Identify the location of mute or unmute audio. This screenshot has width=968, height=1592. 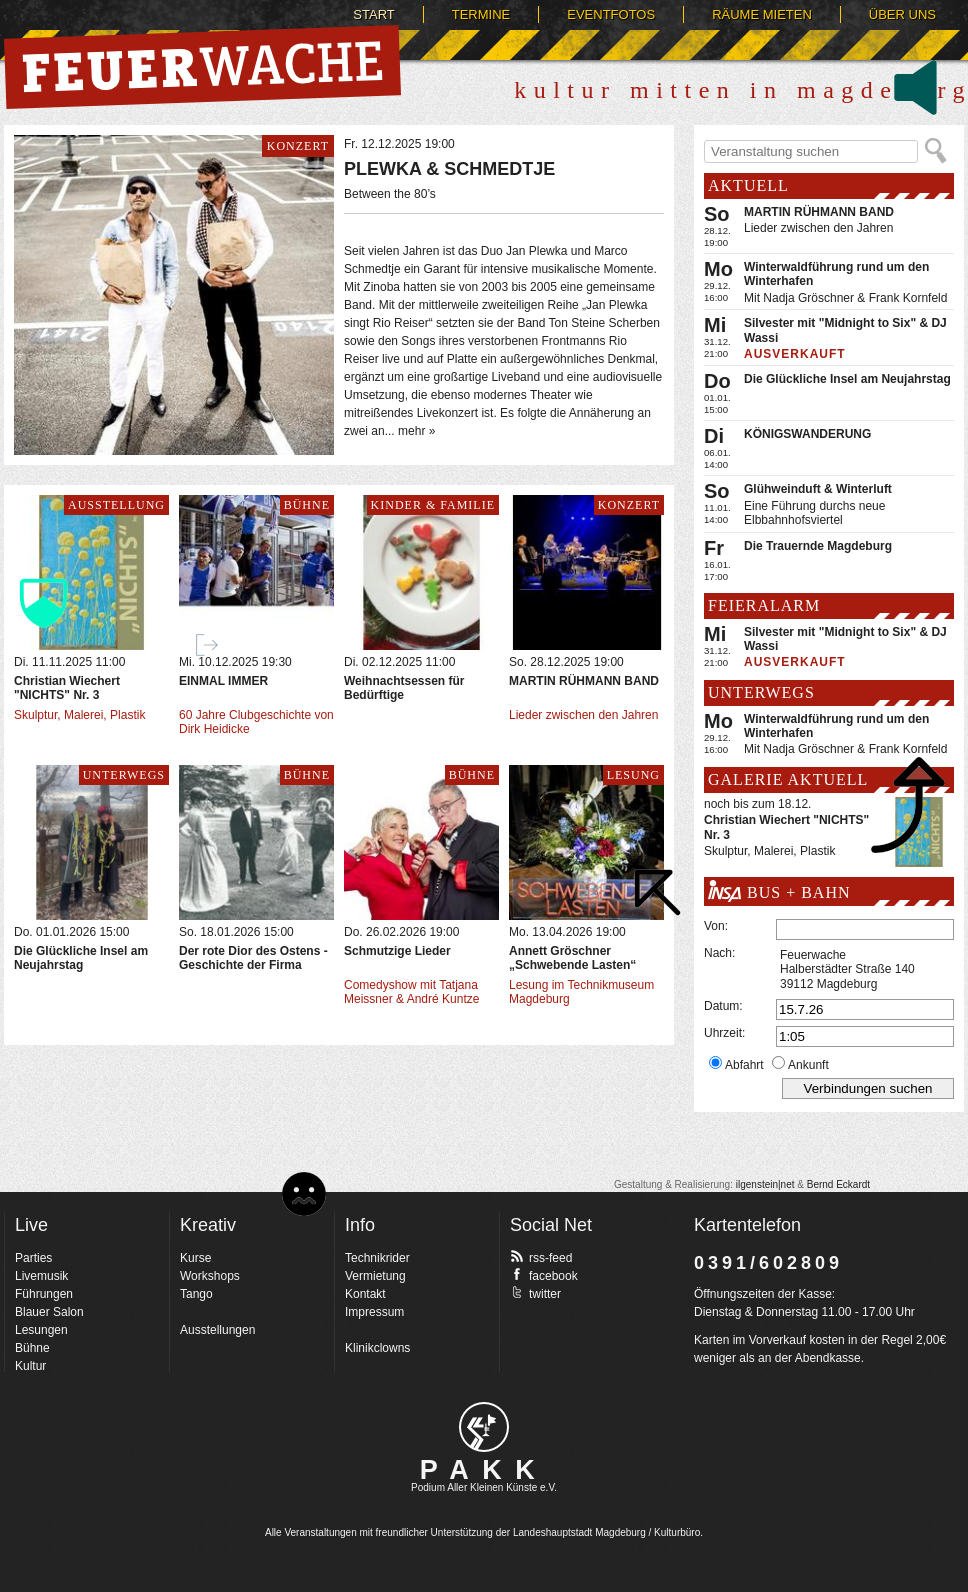
(918, 87).